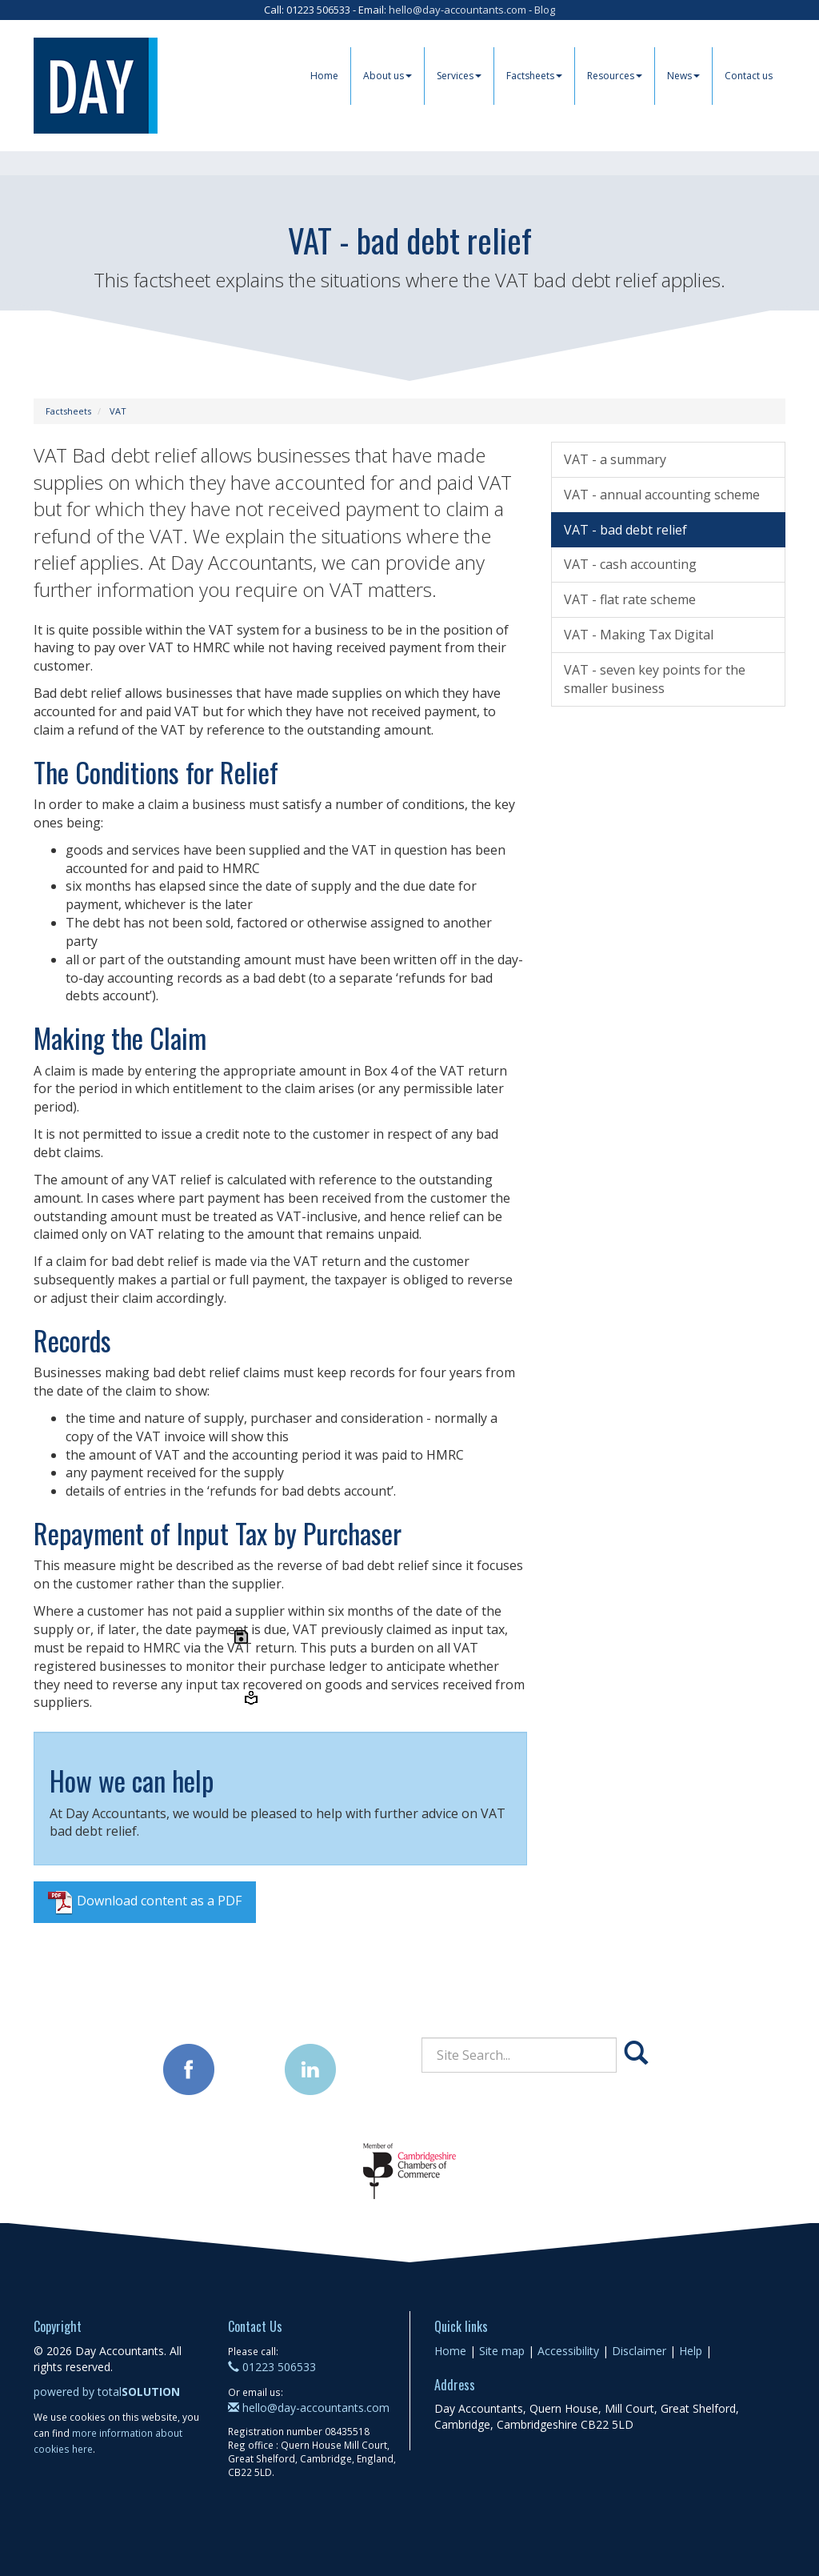 This screenshot has height=2576, width=819. What do you see at coordinates (241, 1637) in the screenshot?
I see `save current file or document` at bounding box center [241, 1637].